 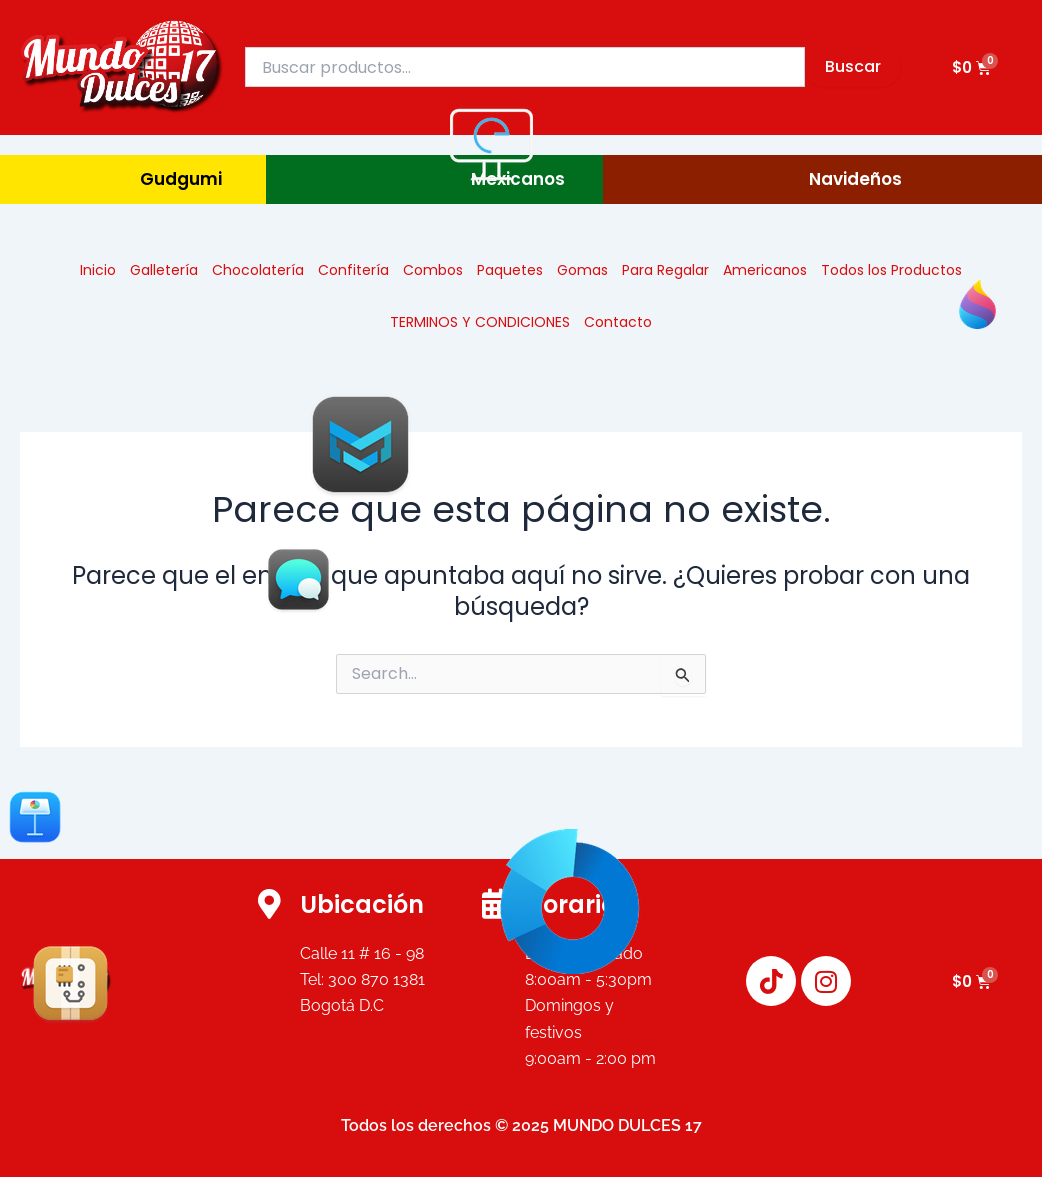 What do you see at coordinates (298, 579) in the screenshot?
I see `open fractal messaging app` at bounding box center [298, 579].